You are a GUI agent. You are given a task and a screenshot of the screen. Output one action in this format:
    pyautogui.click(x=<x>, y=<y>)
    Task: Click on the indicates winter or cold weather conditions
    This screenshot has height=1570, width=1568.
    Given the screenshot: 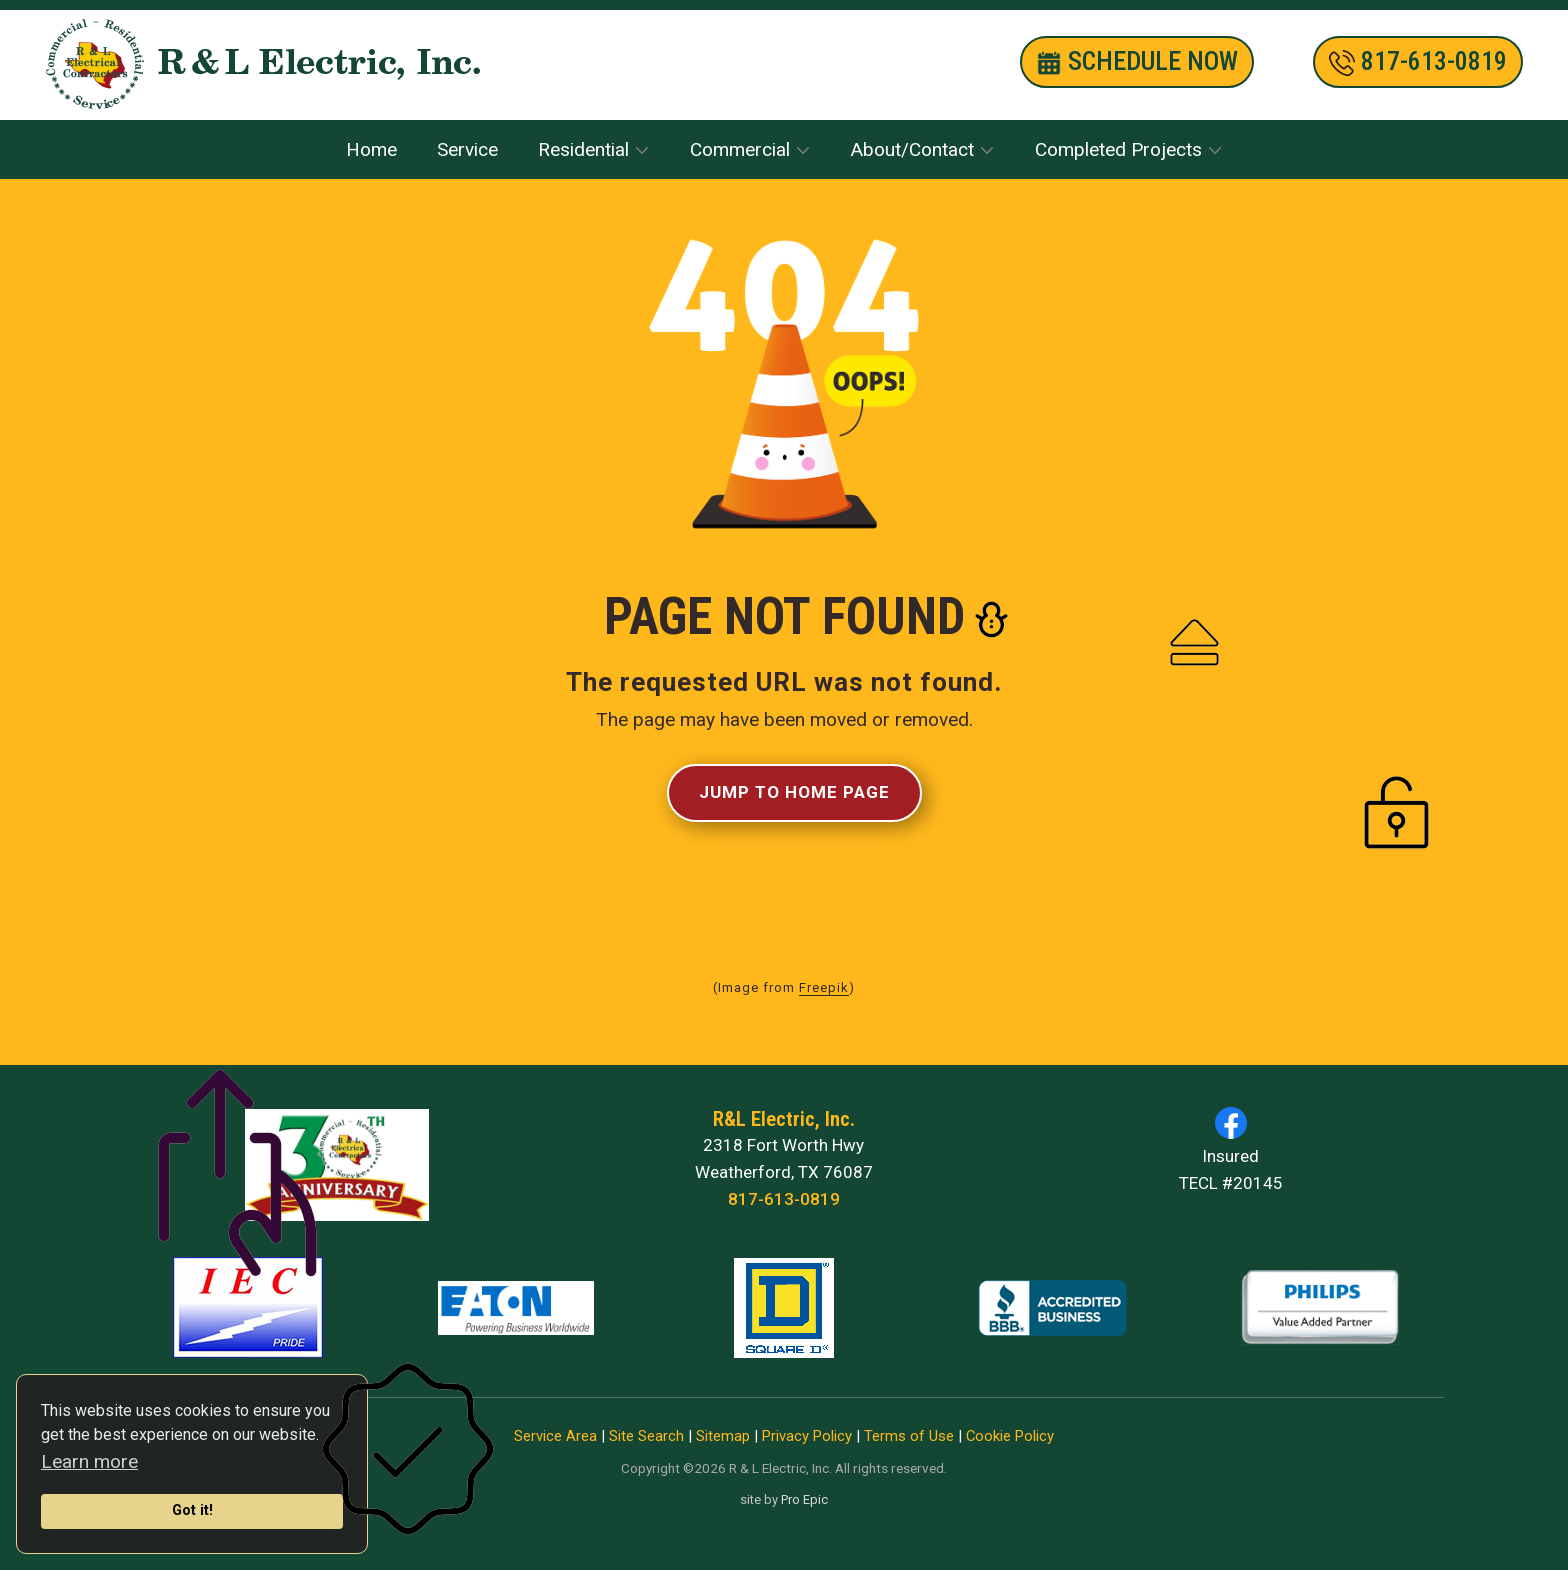 What is the action you would take?
    pyautogui.click(x=991, y=619)
    